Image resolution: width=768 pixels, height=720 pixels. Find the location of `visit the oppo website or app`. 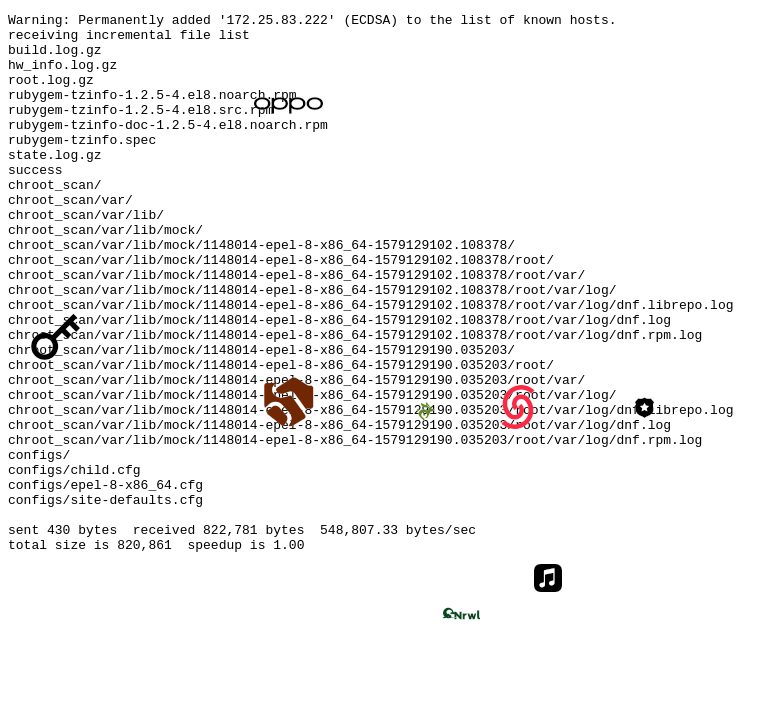

visit the oppo website or app is located at coordinates (288, 105).